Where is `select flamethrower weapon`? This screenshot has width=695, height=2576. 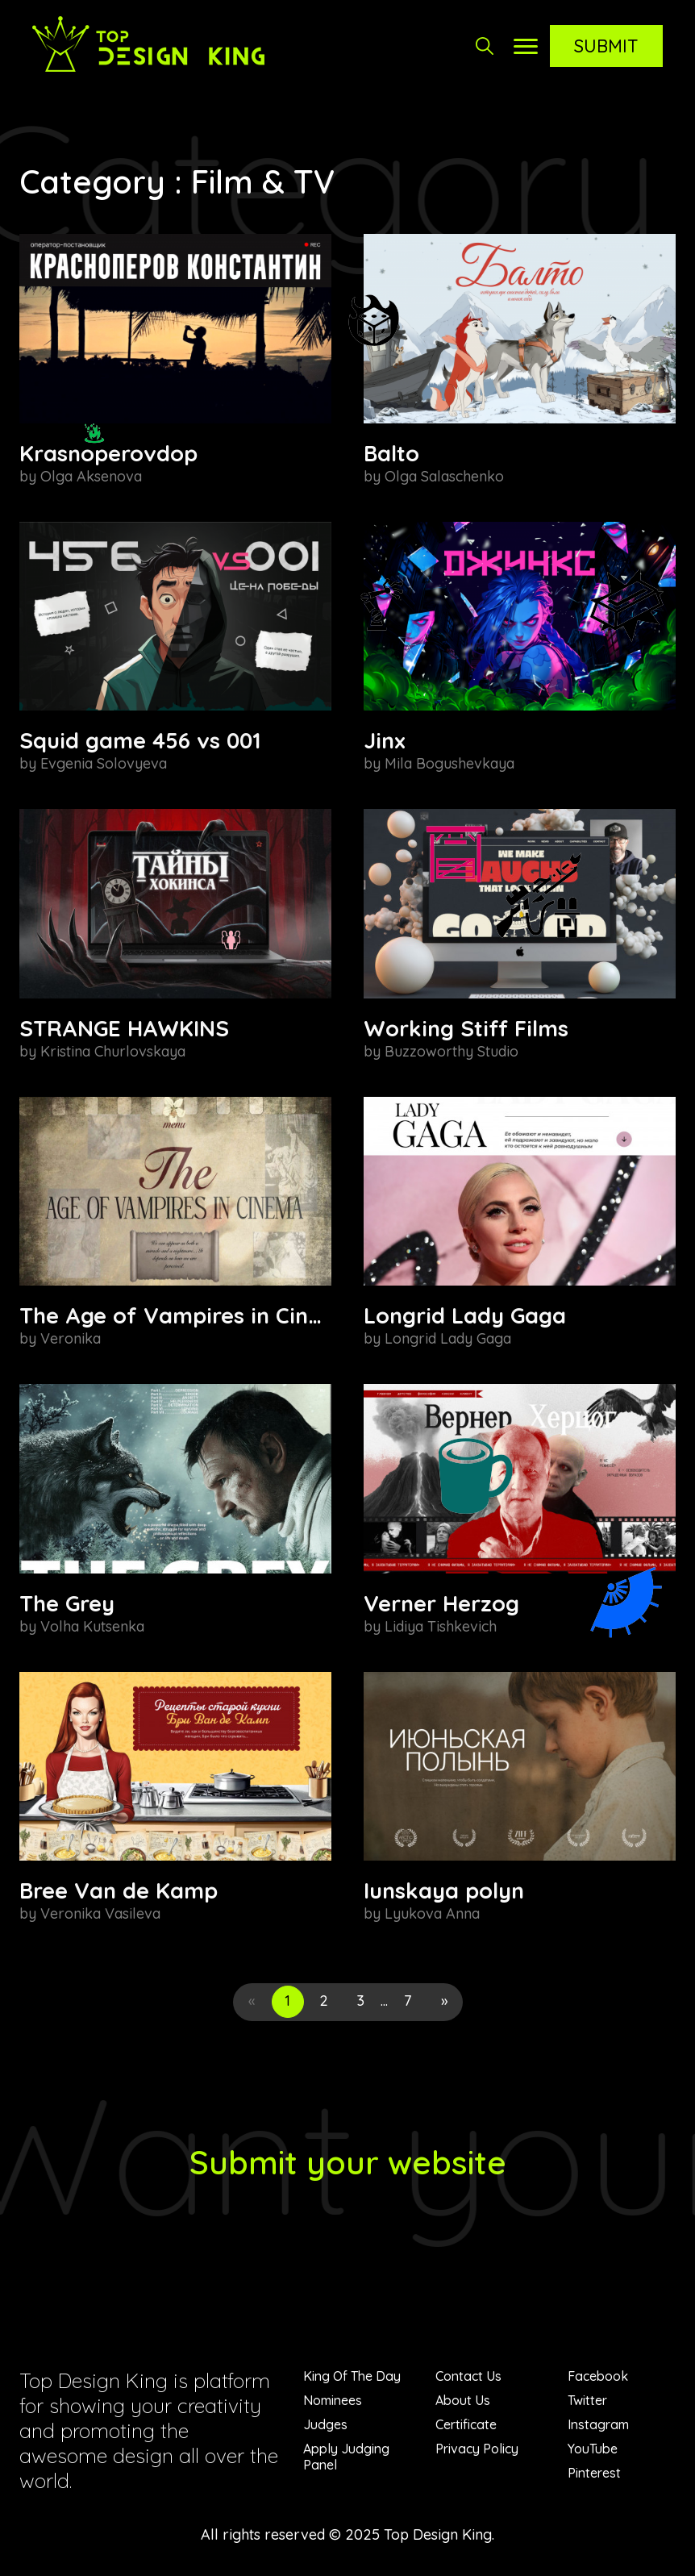
select flamethrower weapon is located at coordinates (539, 895).